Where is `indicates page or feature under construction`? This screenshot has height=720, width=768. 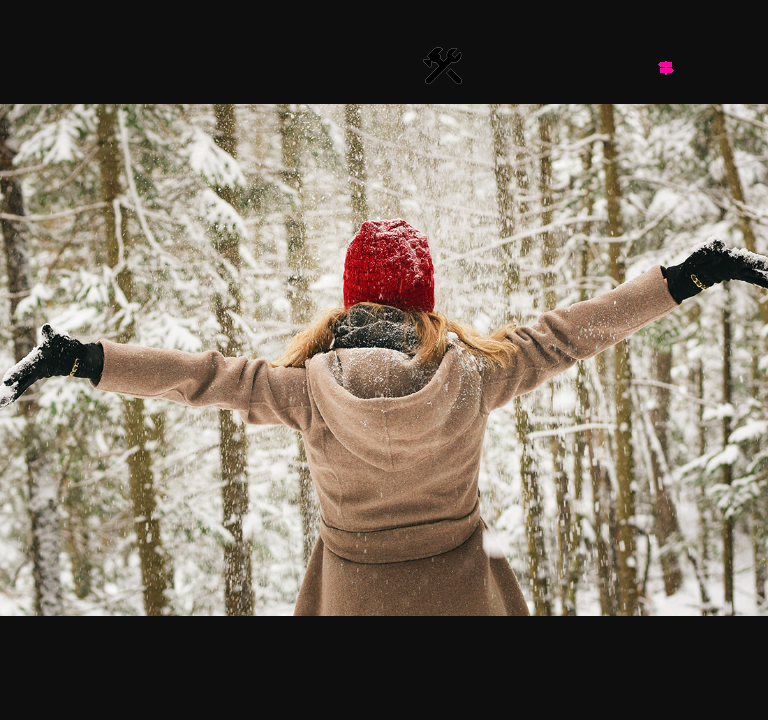
indicates page or feature under construction is located at coordinates (442, 66).